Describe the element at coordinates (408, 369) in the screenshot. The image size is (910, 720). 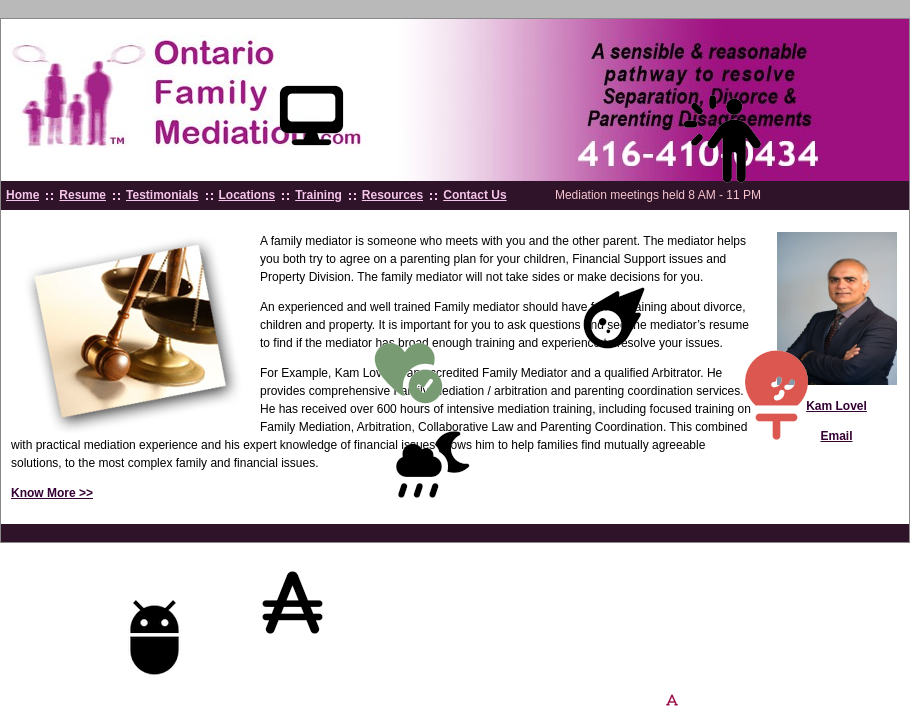
I see `item added to favorites successfully` at that location.